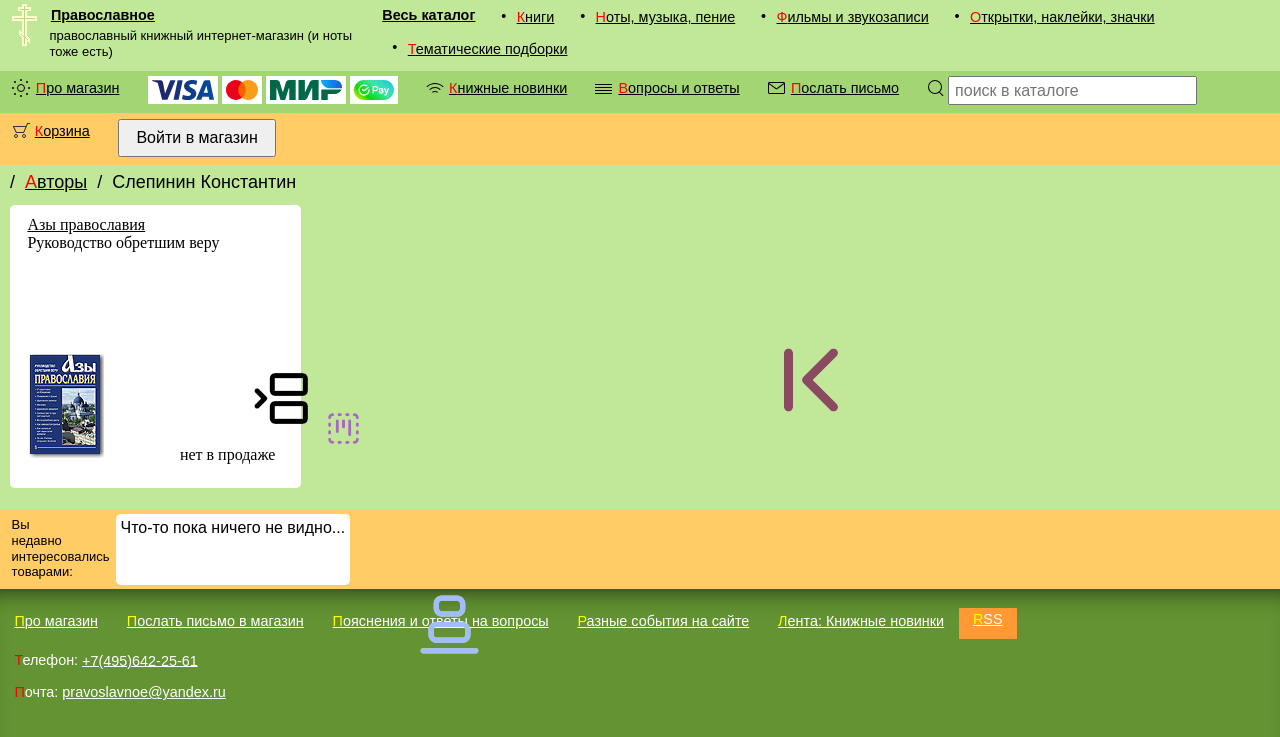 The image size is (1280, 737). I want to click on skip to the beginning, so click(811, 380).